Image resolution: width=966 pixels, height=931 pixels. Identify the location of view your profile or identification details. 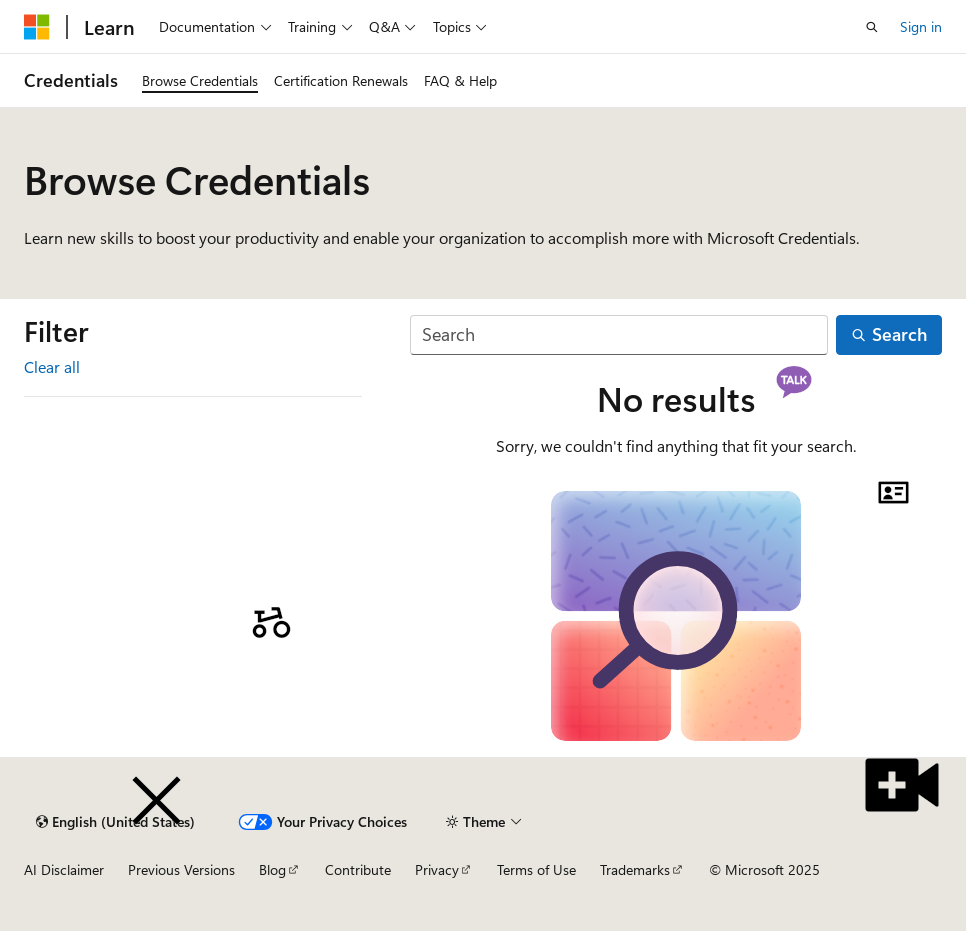
(893, 492).